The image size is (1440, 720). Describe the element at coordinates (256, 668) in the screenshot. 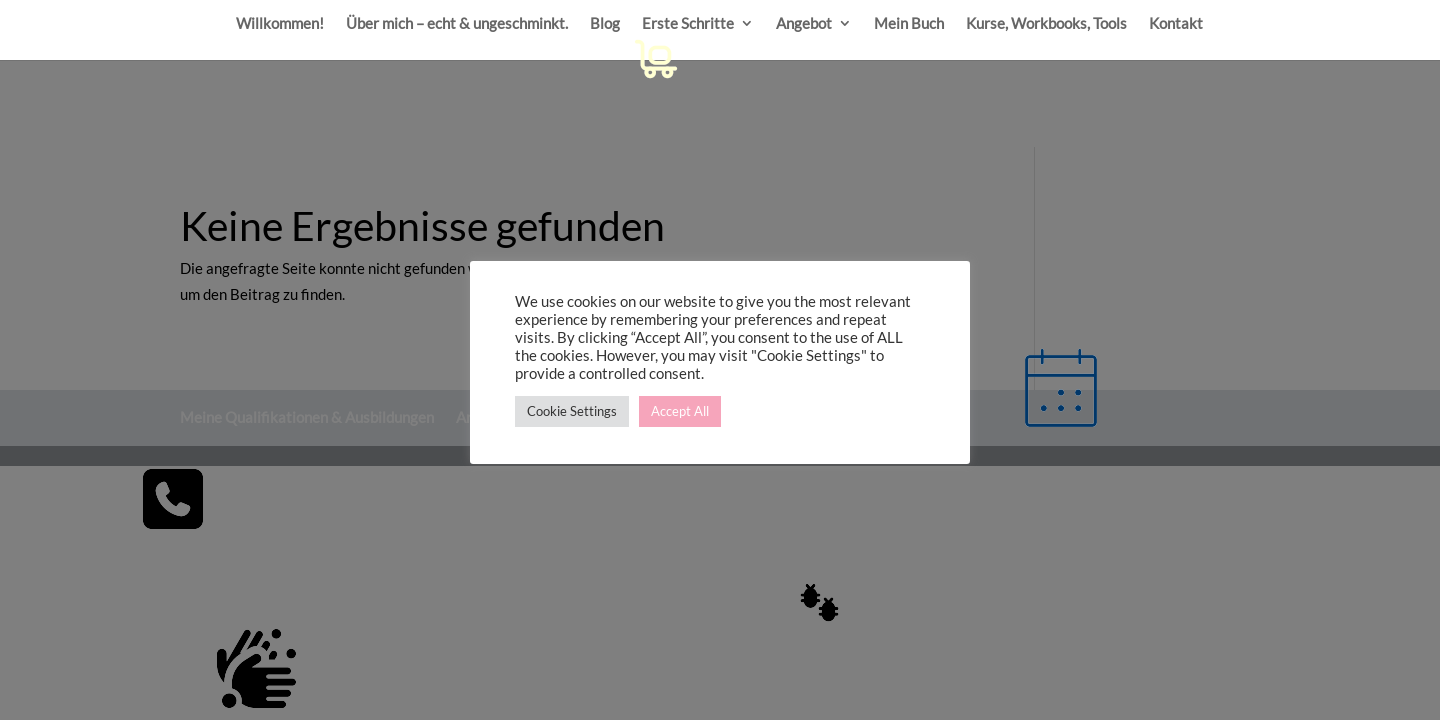

I see `wash hands reminder or hygiene indicator` at that location.